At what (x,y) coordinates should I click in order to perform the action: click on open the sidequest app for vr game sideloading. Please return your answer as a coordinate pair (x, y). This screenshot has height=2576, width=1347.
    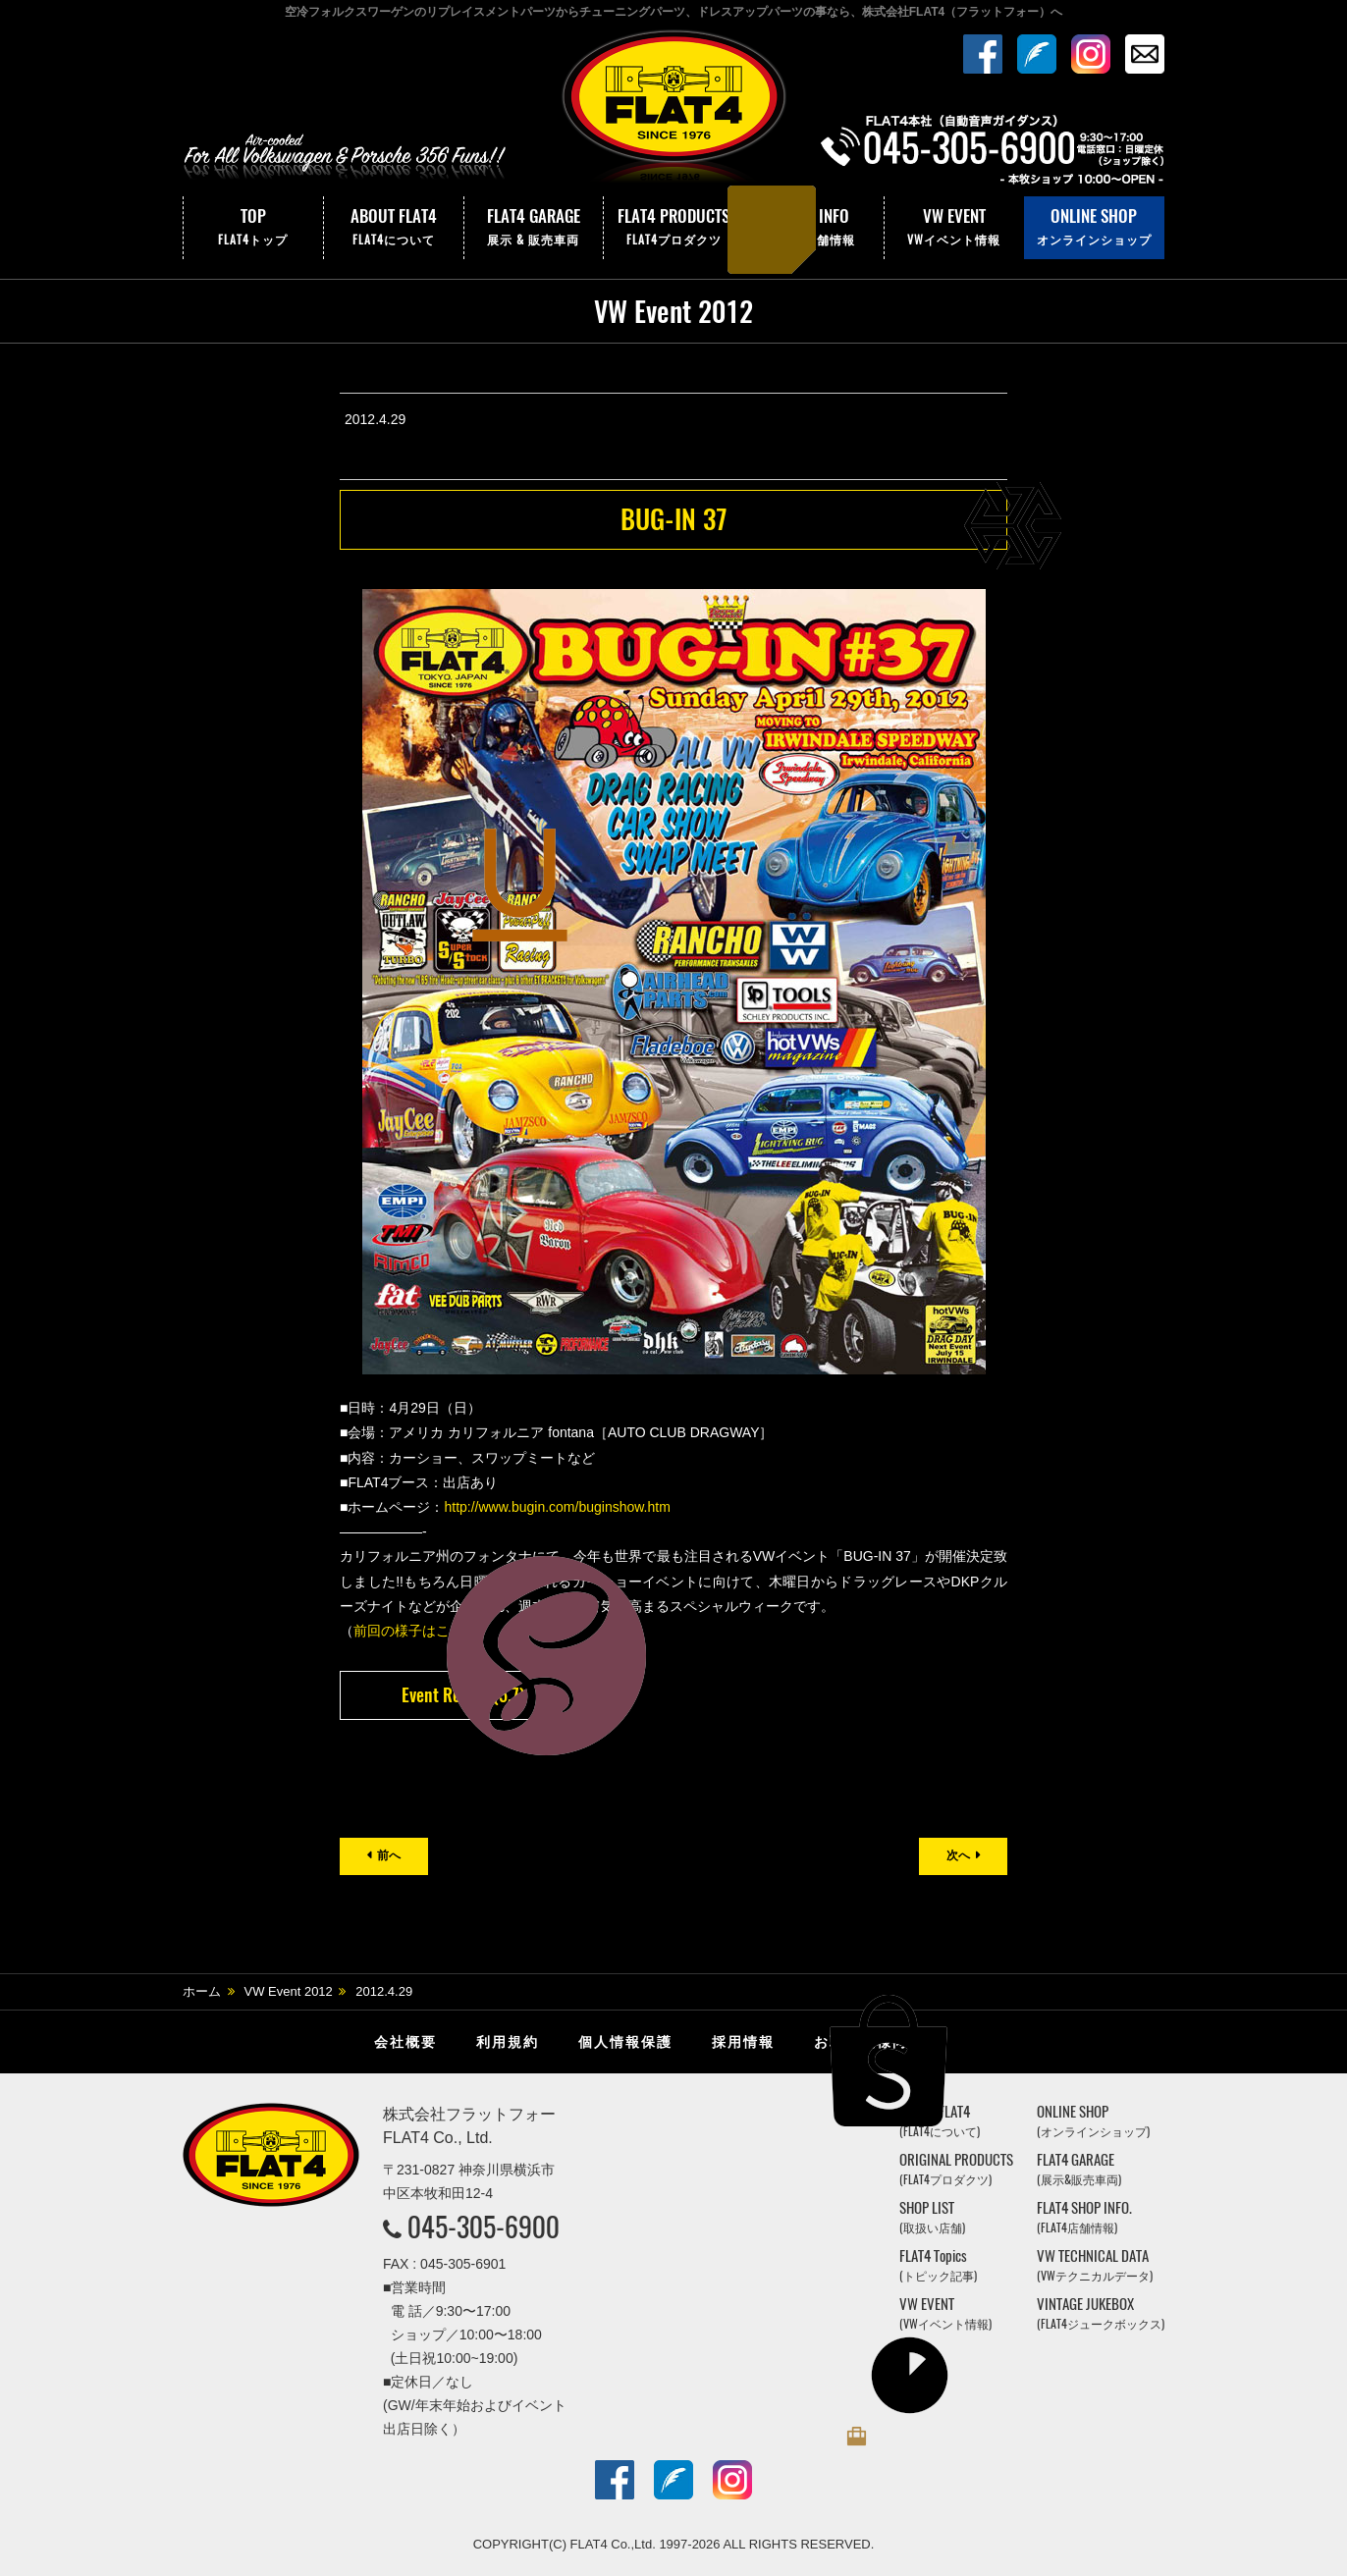
    Looking at the image, I should click on (1012, 525).